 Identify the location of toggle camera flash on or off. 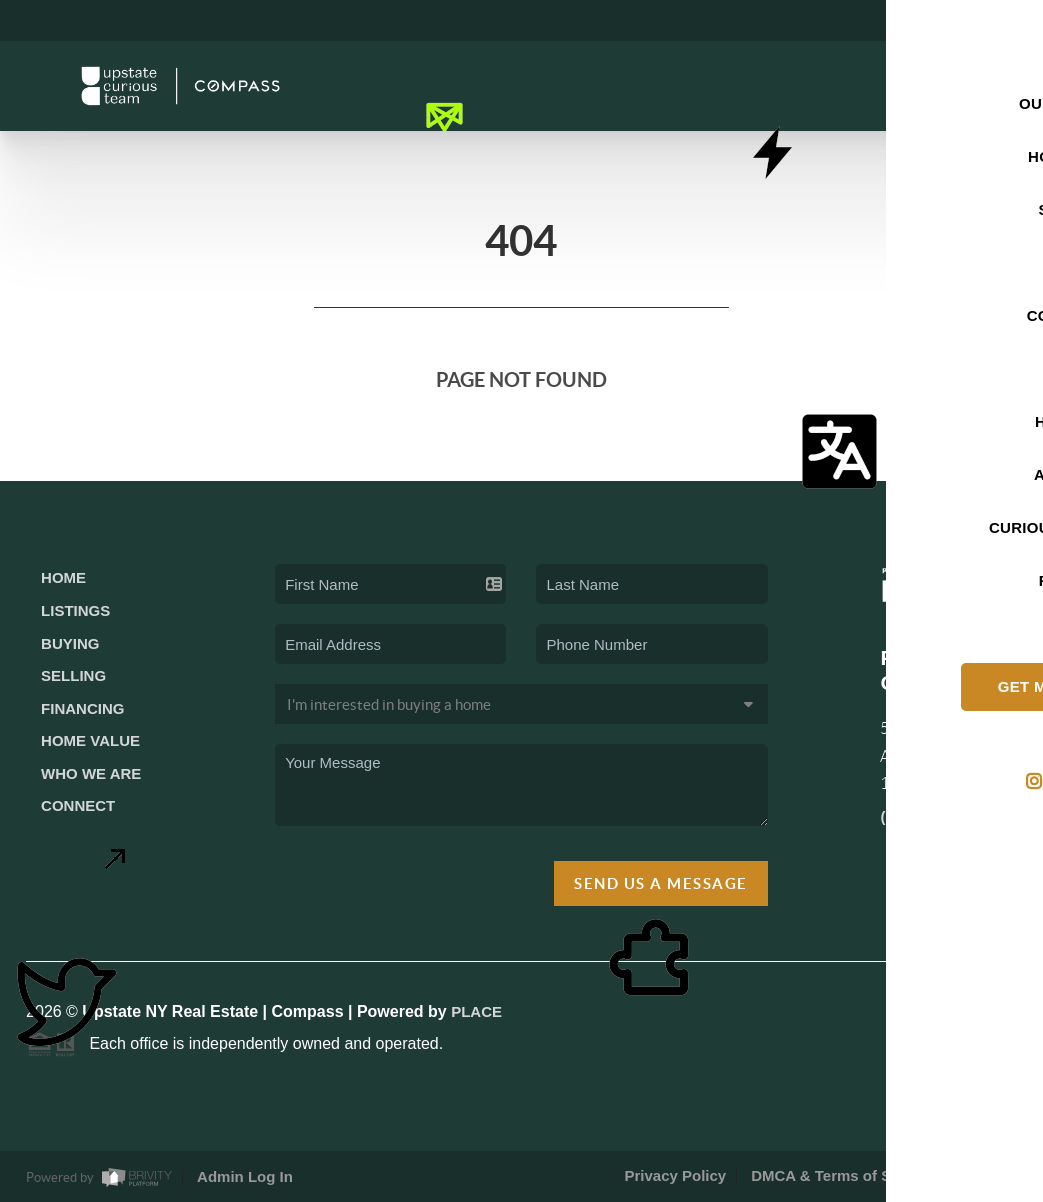
(772, 152).